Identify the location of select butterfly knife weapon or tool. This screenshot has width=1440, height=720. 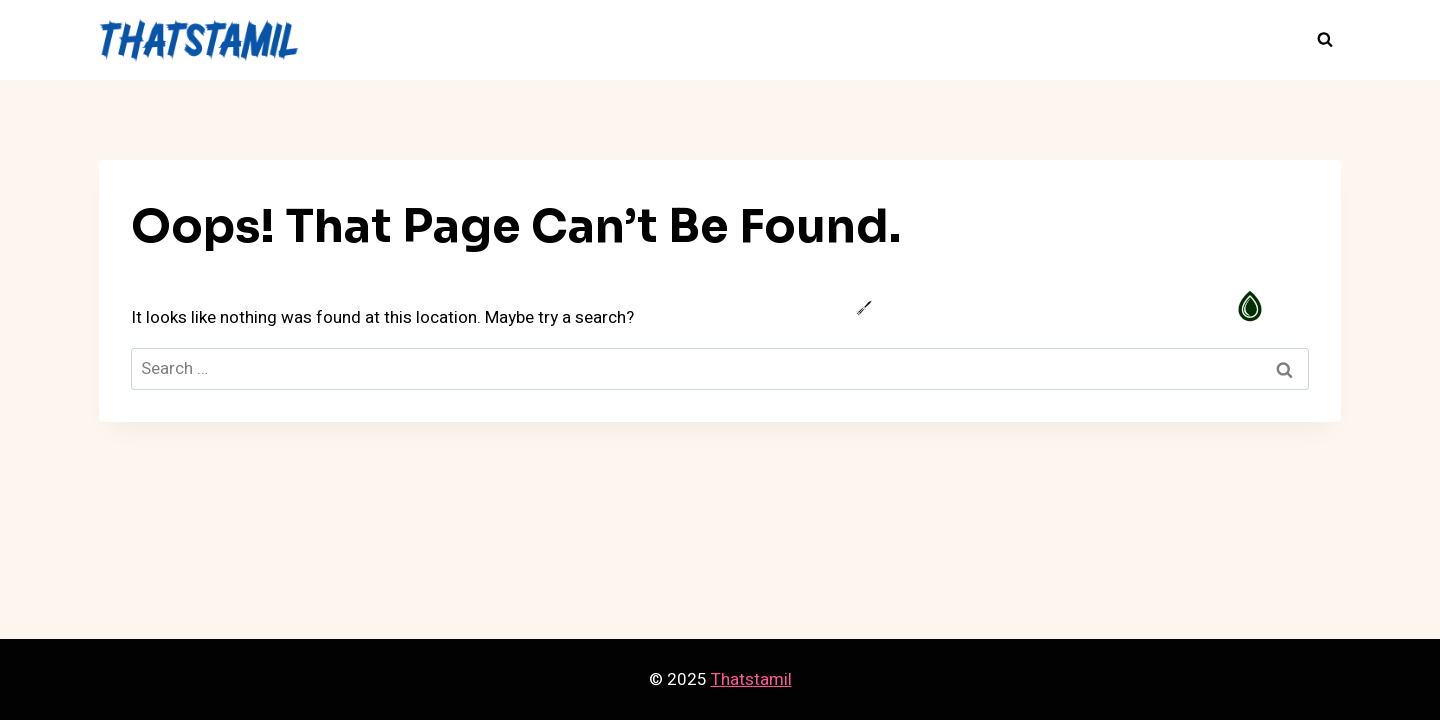
(864, 308).